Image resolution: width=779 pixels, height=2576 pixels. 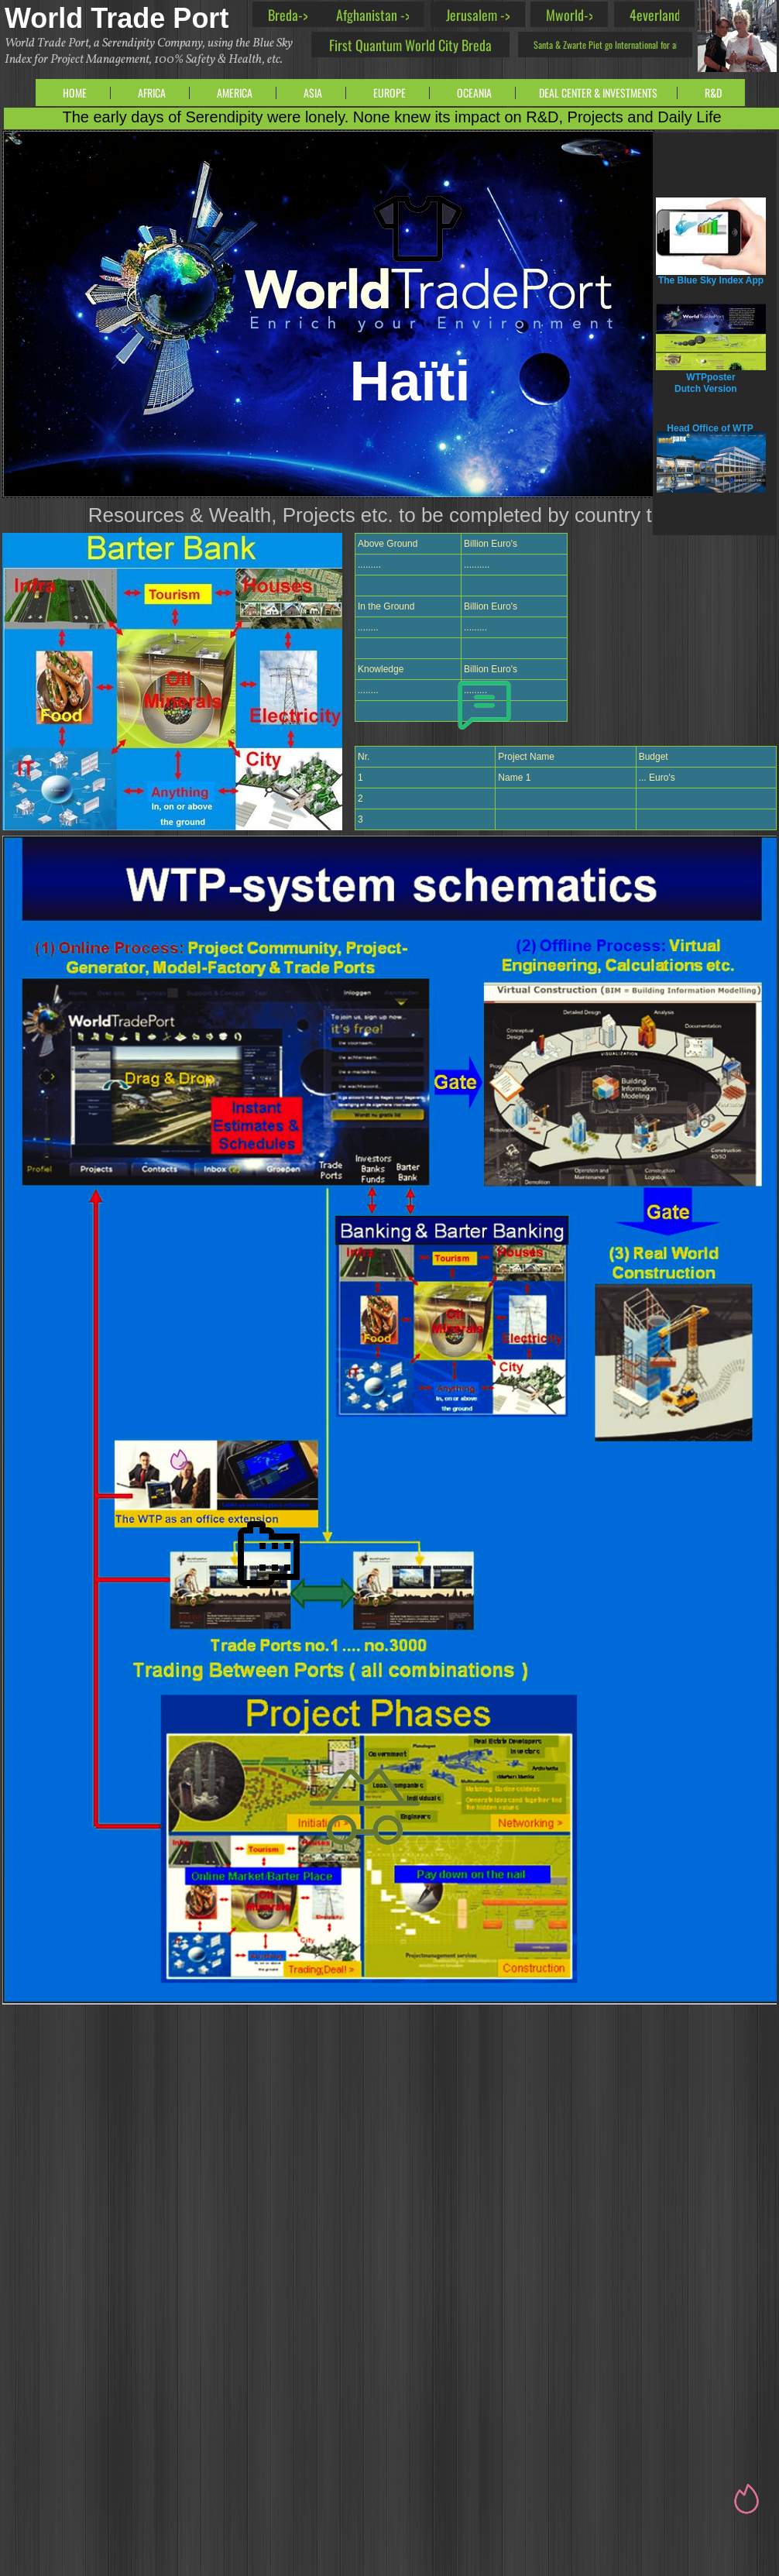 What do you see at coordinates (179, 1460) in the screenshot?
I see `indicates trending or hot content` at bounding box center [179, 1460].